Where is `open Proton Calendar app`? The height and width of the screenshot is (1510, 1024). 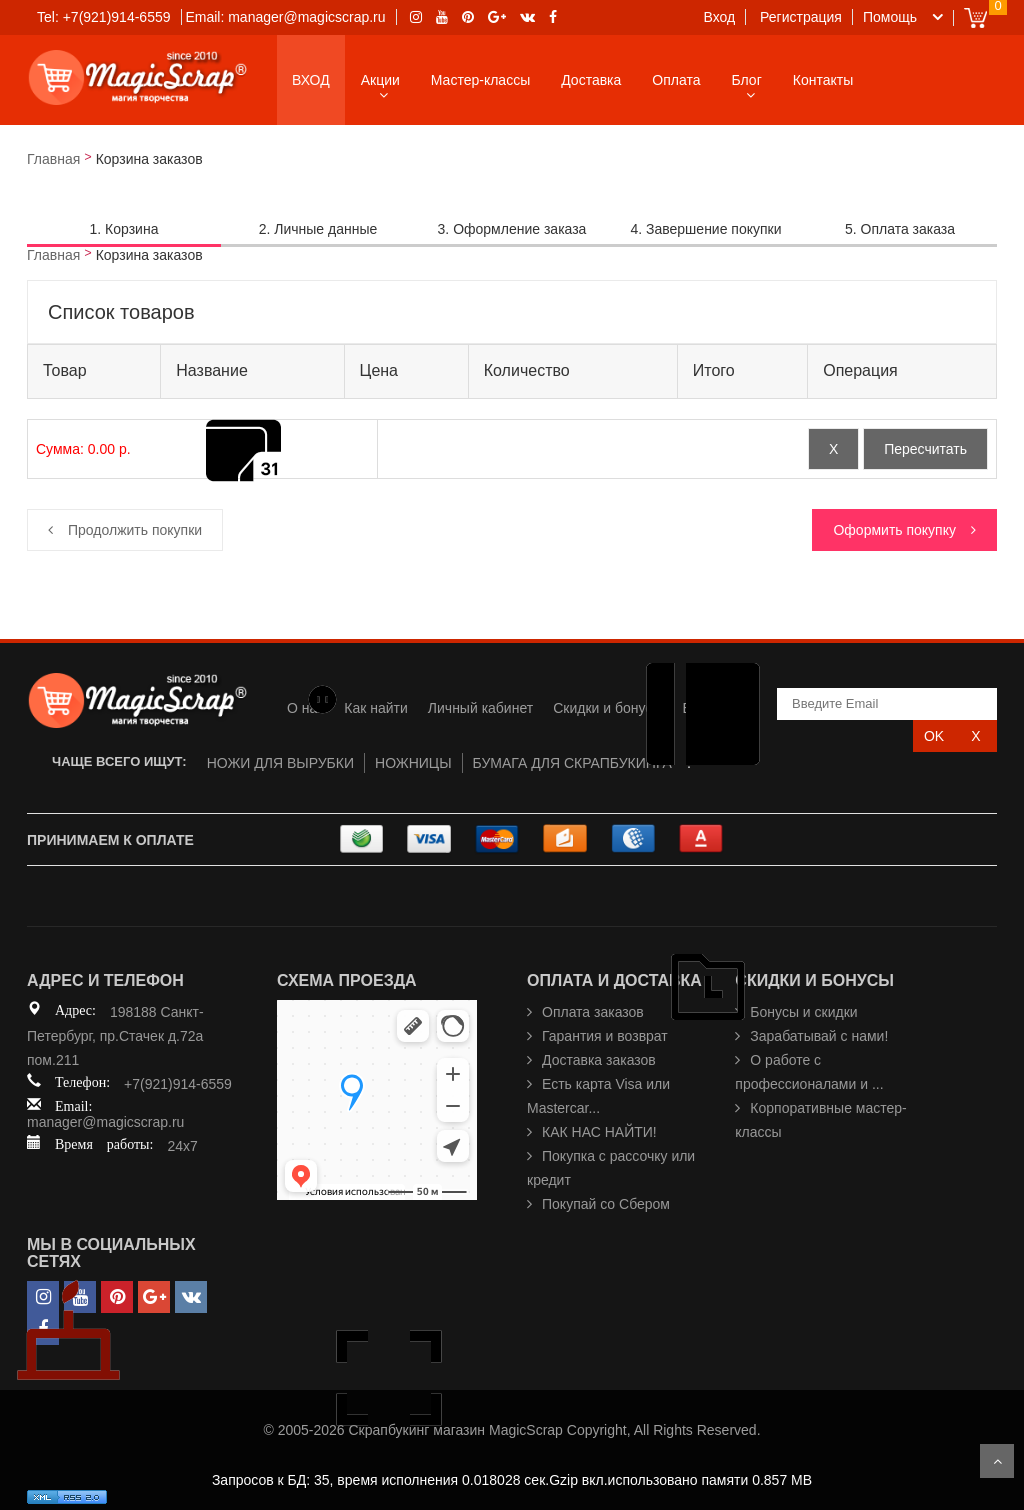 open Proton Calendar app is located at coordinates (243, 450).